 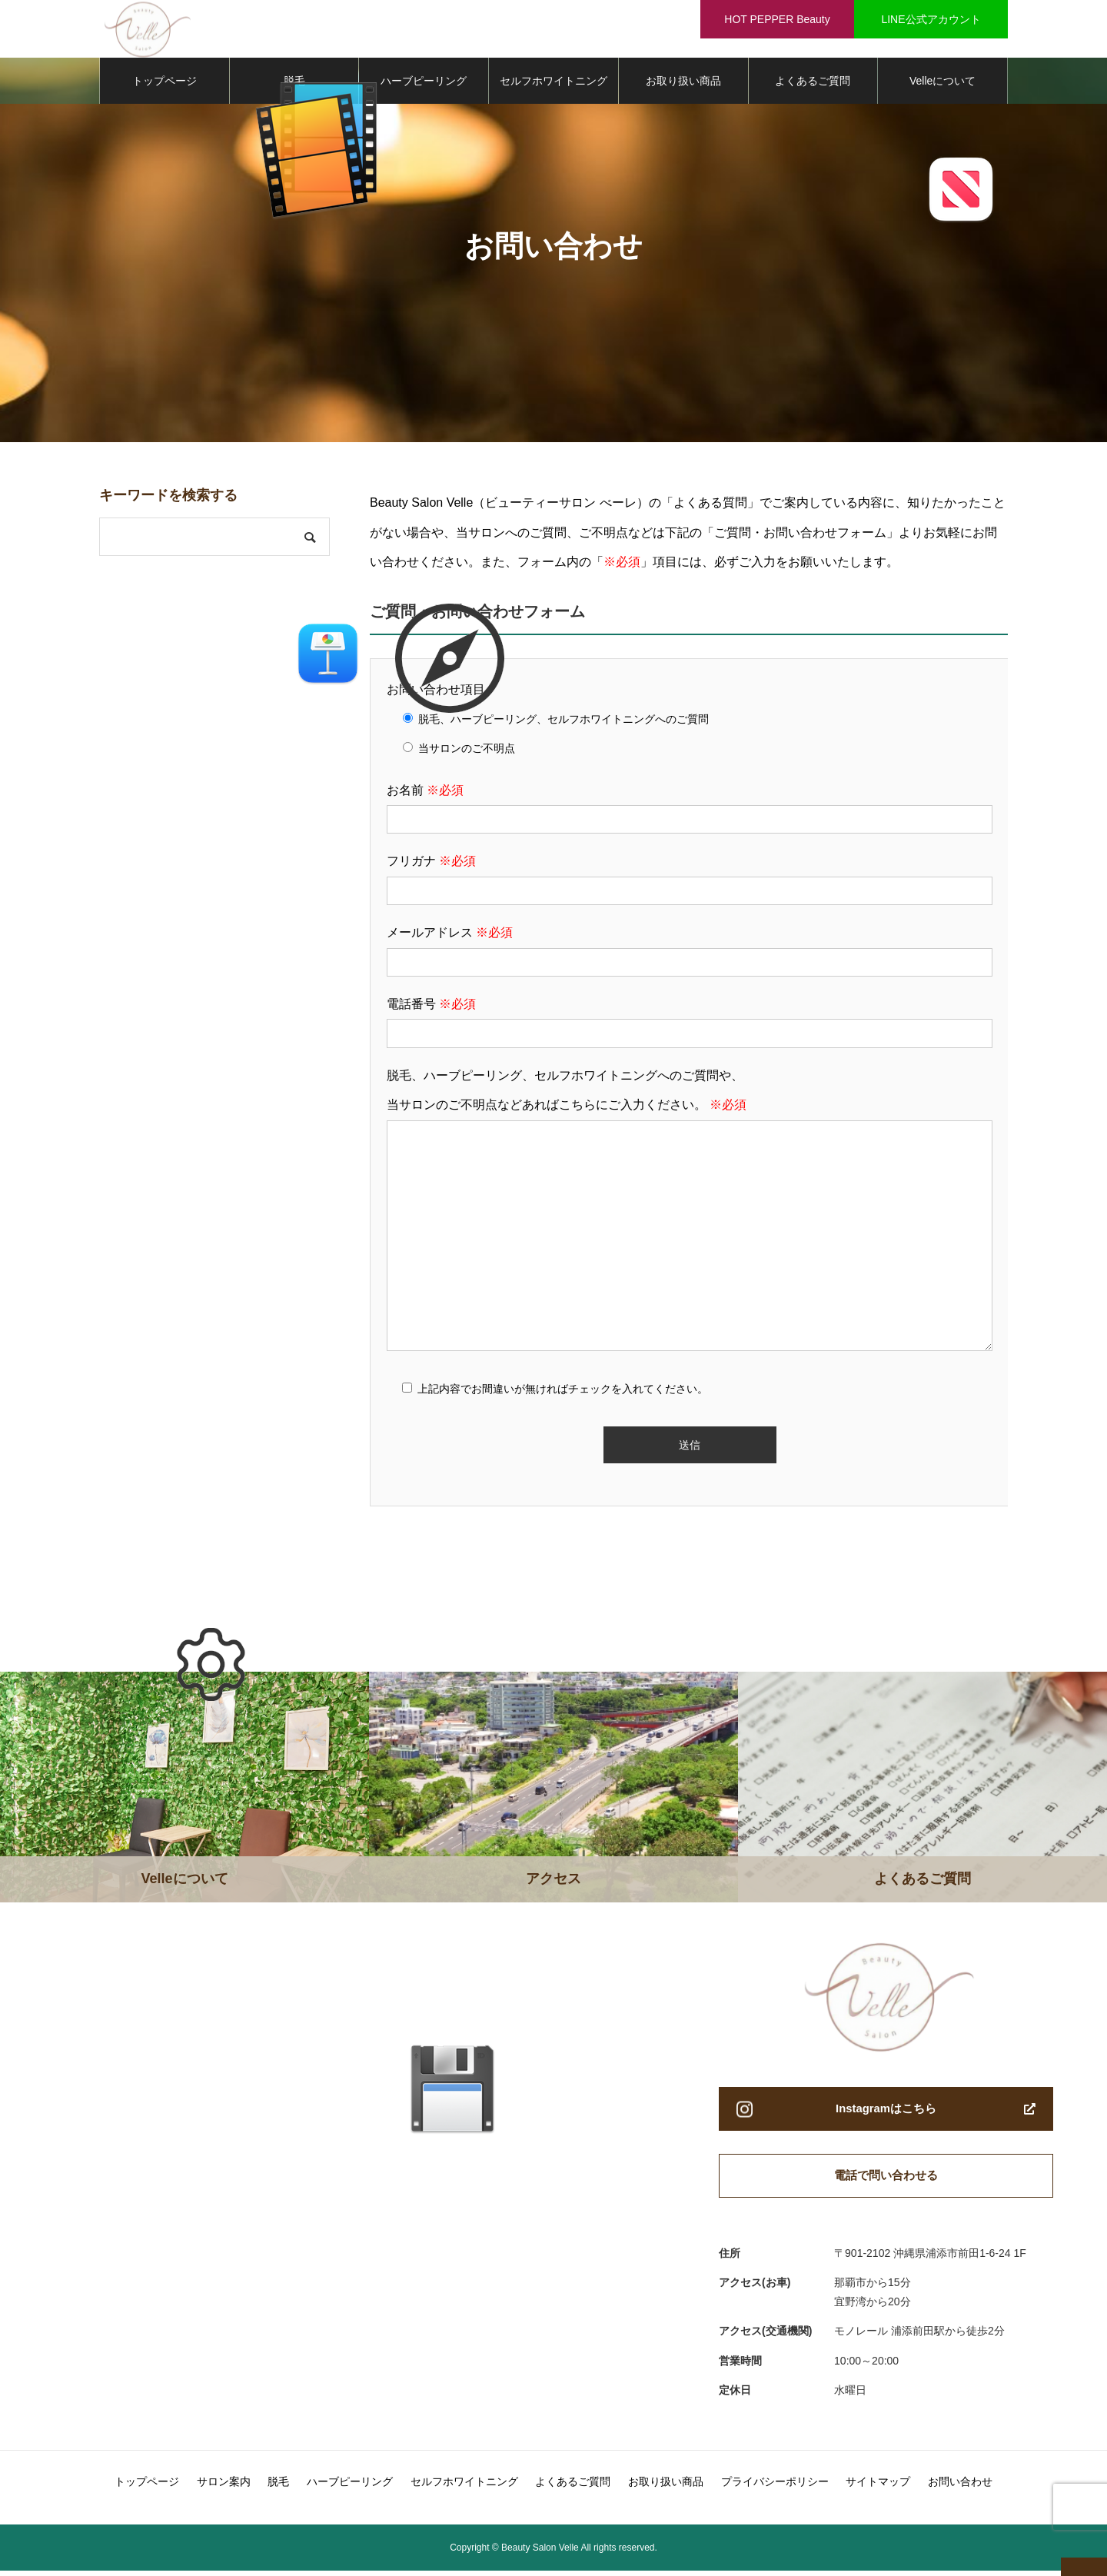 I want to click on open the apple news app, so click(x=961, y=189).